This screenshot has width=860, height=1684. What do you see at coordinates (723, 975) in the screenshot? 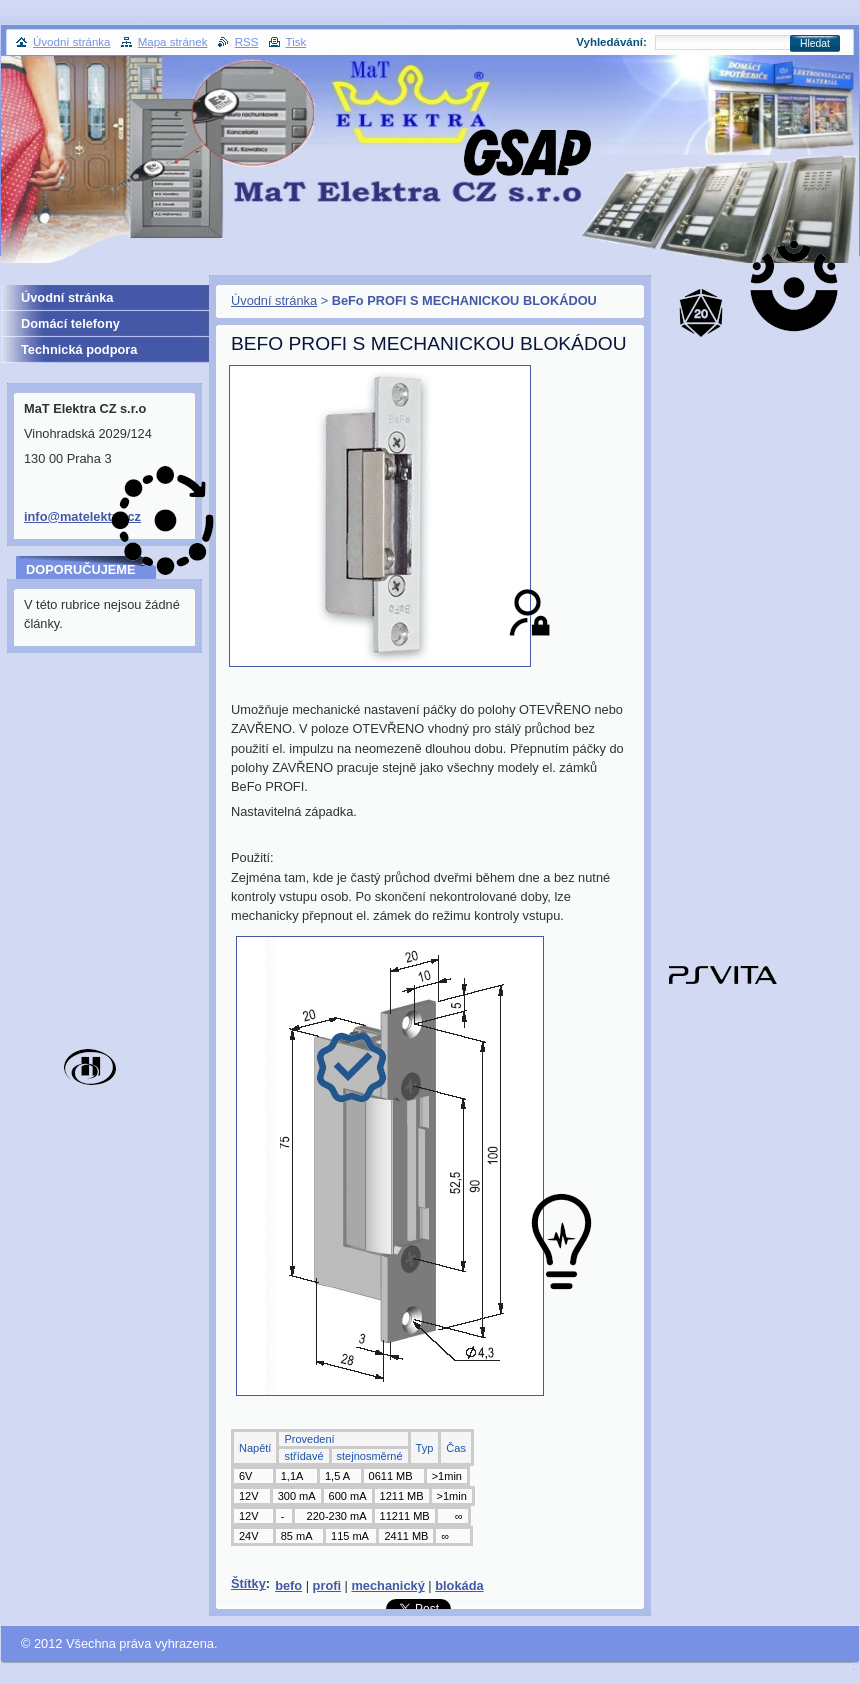
I see `PlayStation Vita brand logo` at bounding box center [723, 975].